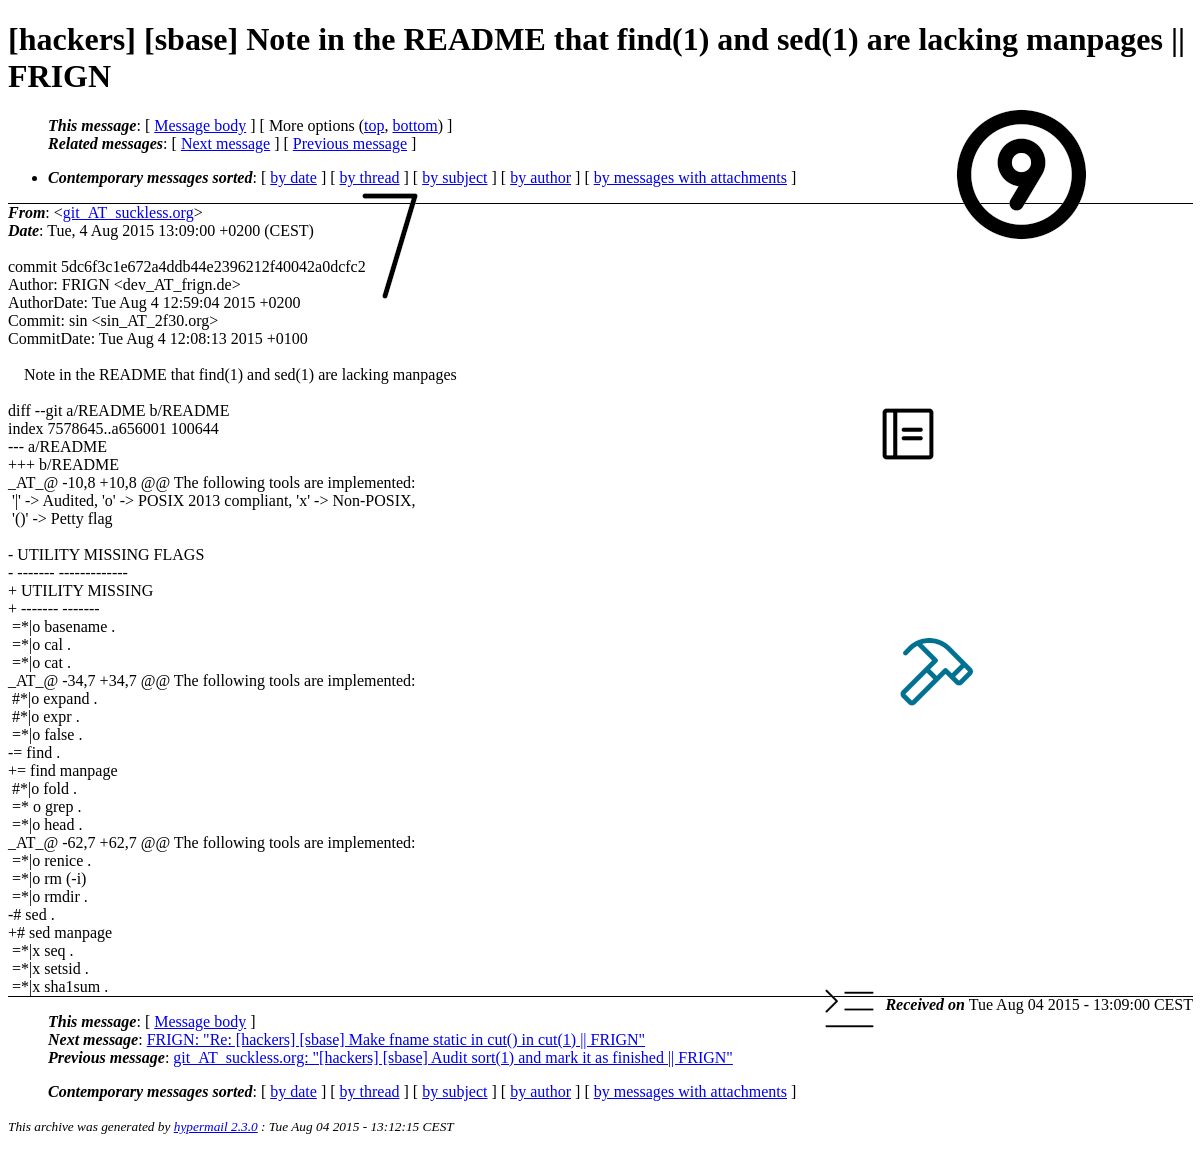 This screenshot has height=1151, width=1201. Describe the element at coordinates (1021, 174) in the screenshot. I see `indicates item number nine in a list or sequence` at that location.